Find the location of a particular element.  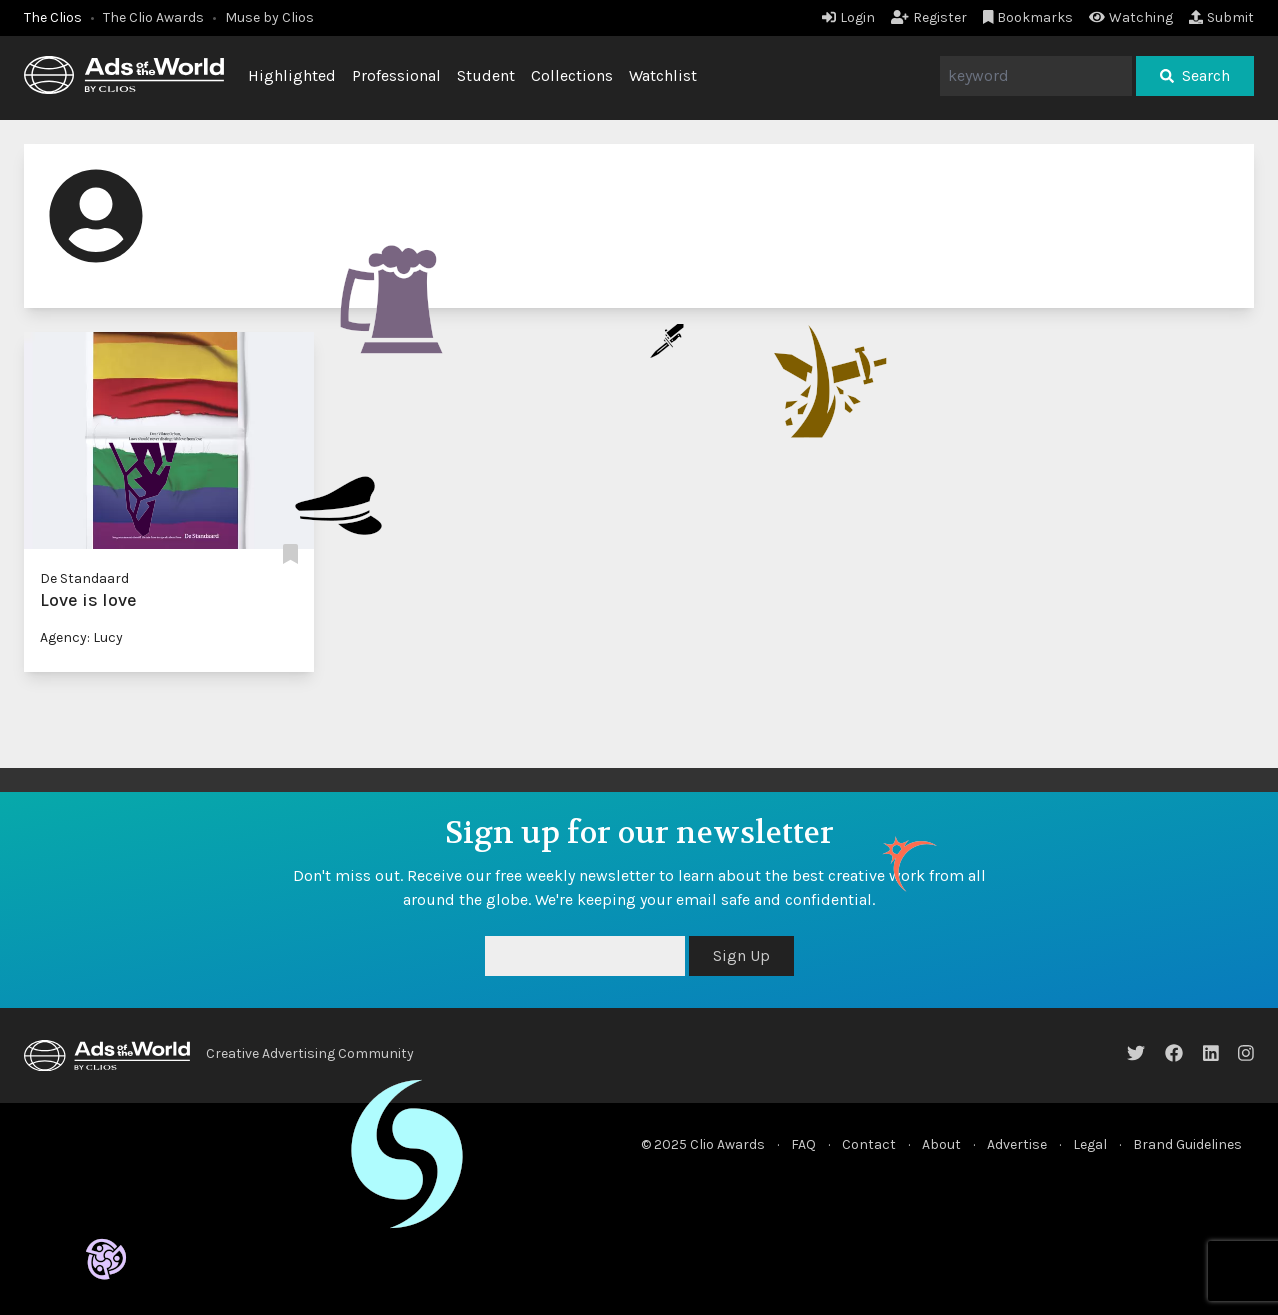

equip bayonet attachment to weapon is located at coordinates (667, 341).